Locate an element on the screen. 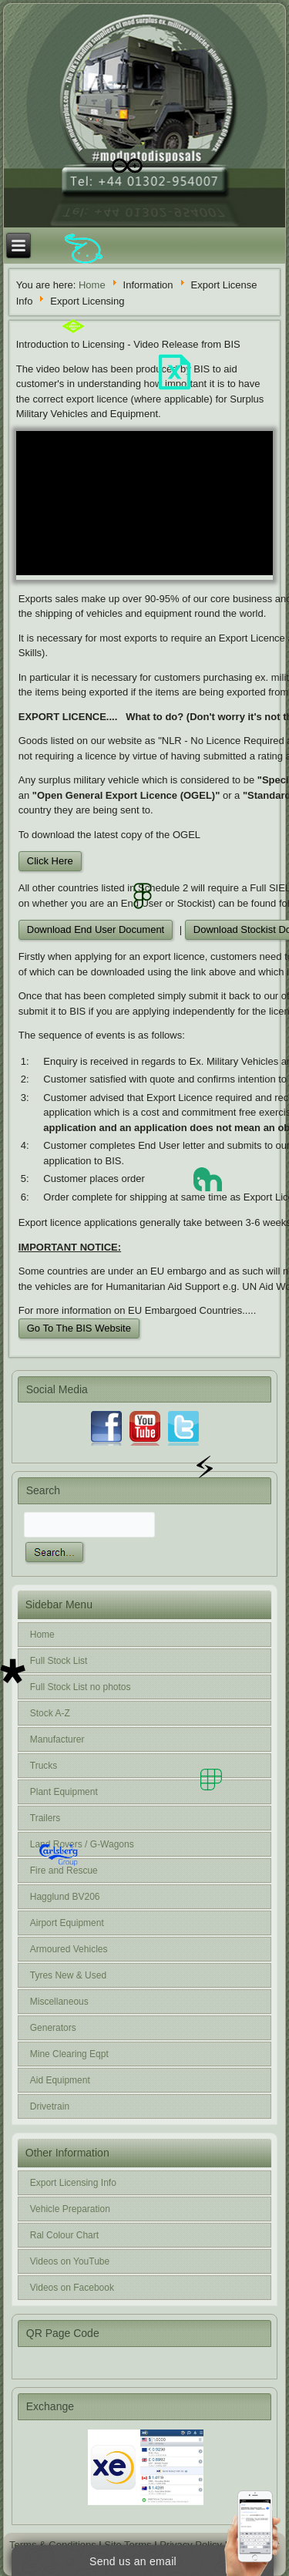  open an excel spreadsheet is located at coordinates (174, 372).